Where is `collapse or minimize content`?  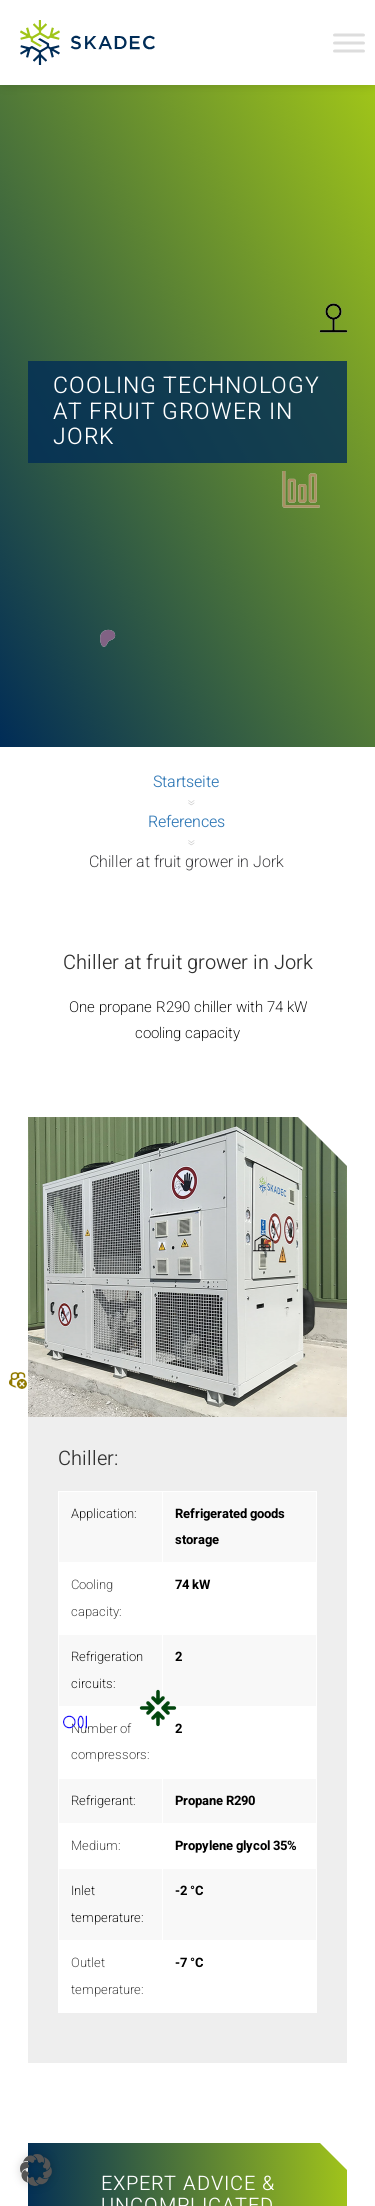 collapse or minimize content is located at coordinates (158, 1708).